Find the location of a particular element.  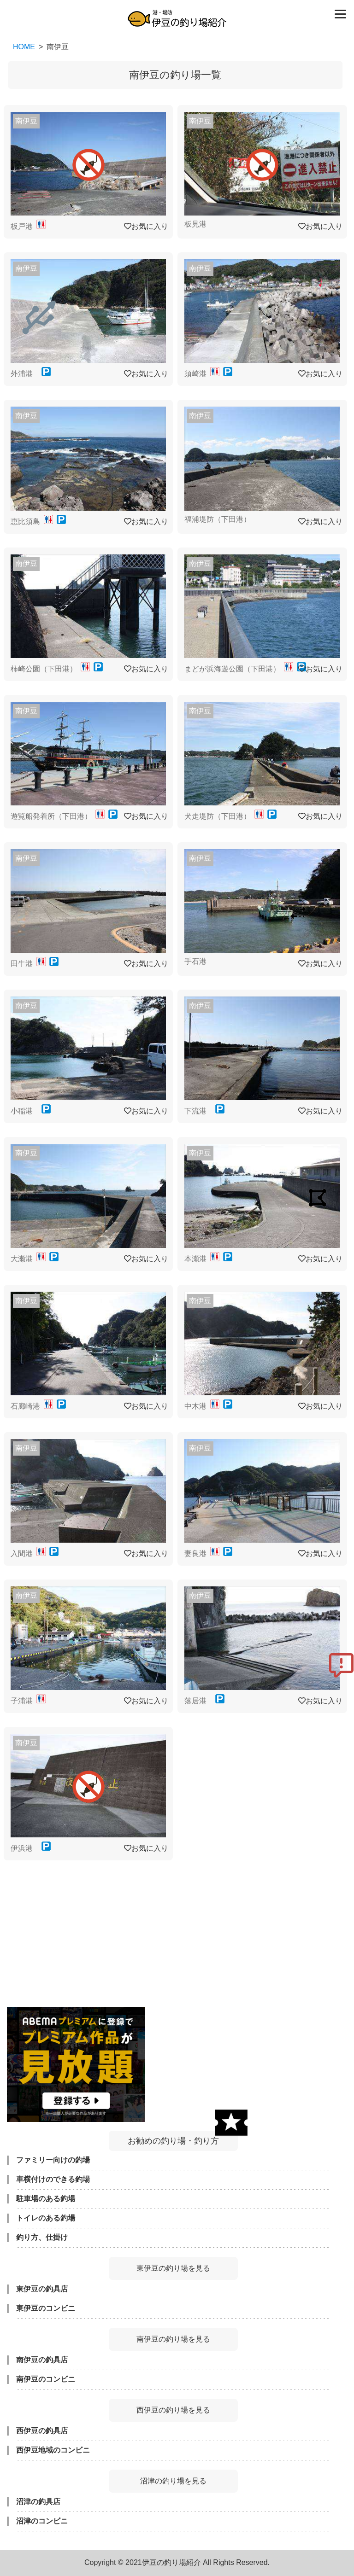

draw a custom polygon shape is located at coordinates (318, 1198).